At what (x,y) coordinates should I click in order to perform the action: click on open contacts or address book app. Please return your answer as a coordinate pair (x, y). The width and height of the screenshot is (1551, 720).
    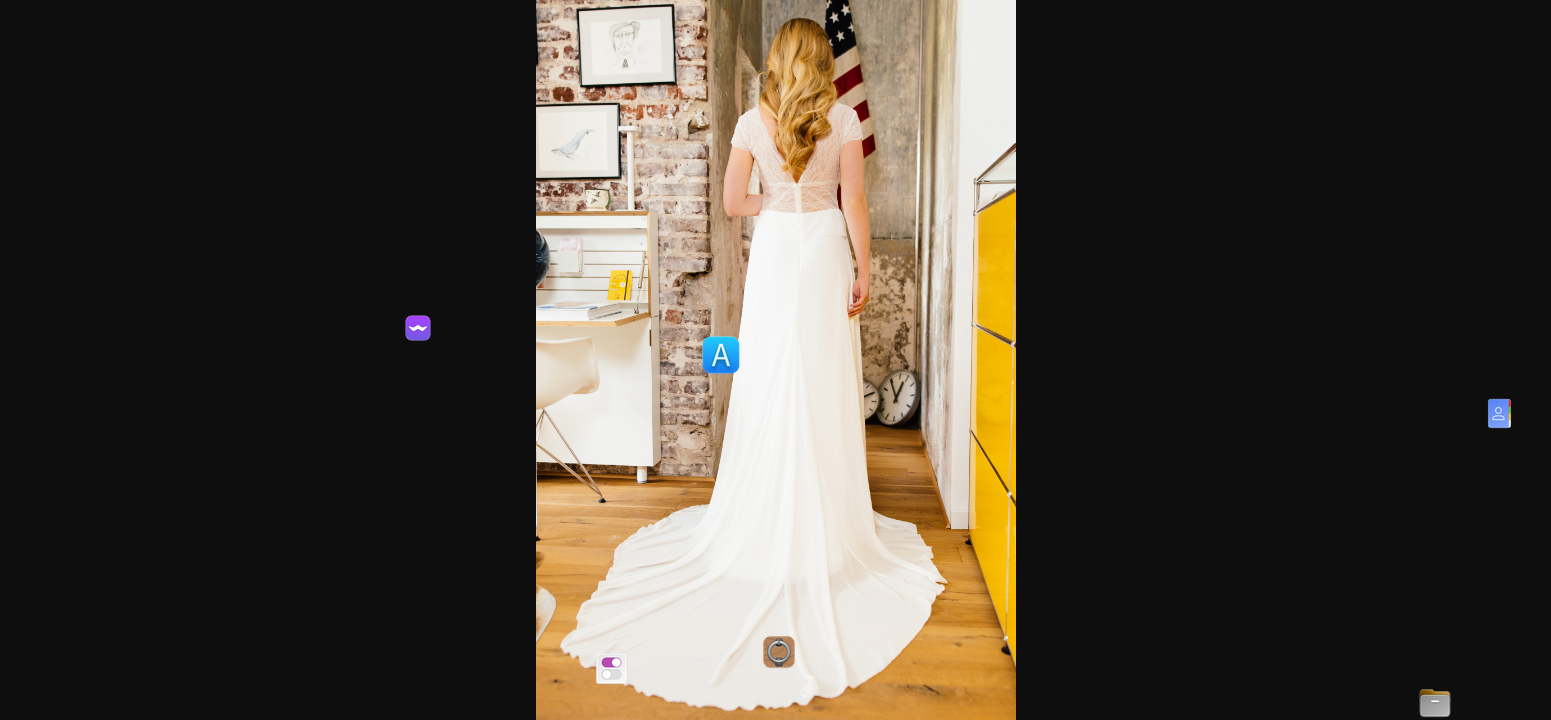
    Looking at the image, I should click on (1499, 413).